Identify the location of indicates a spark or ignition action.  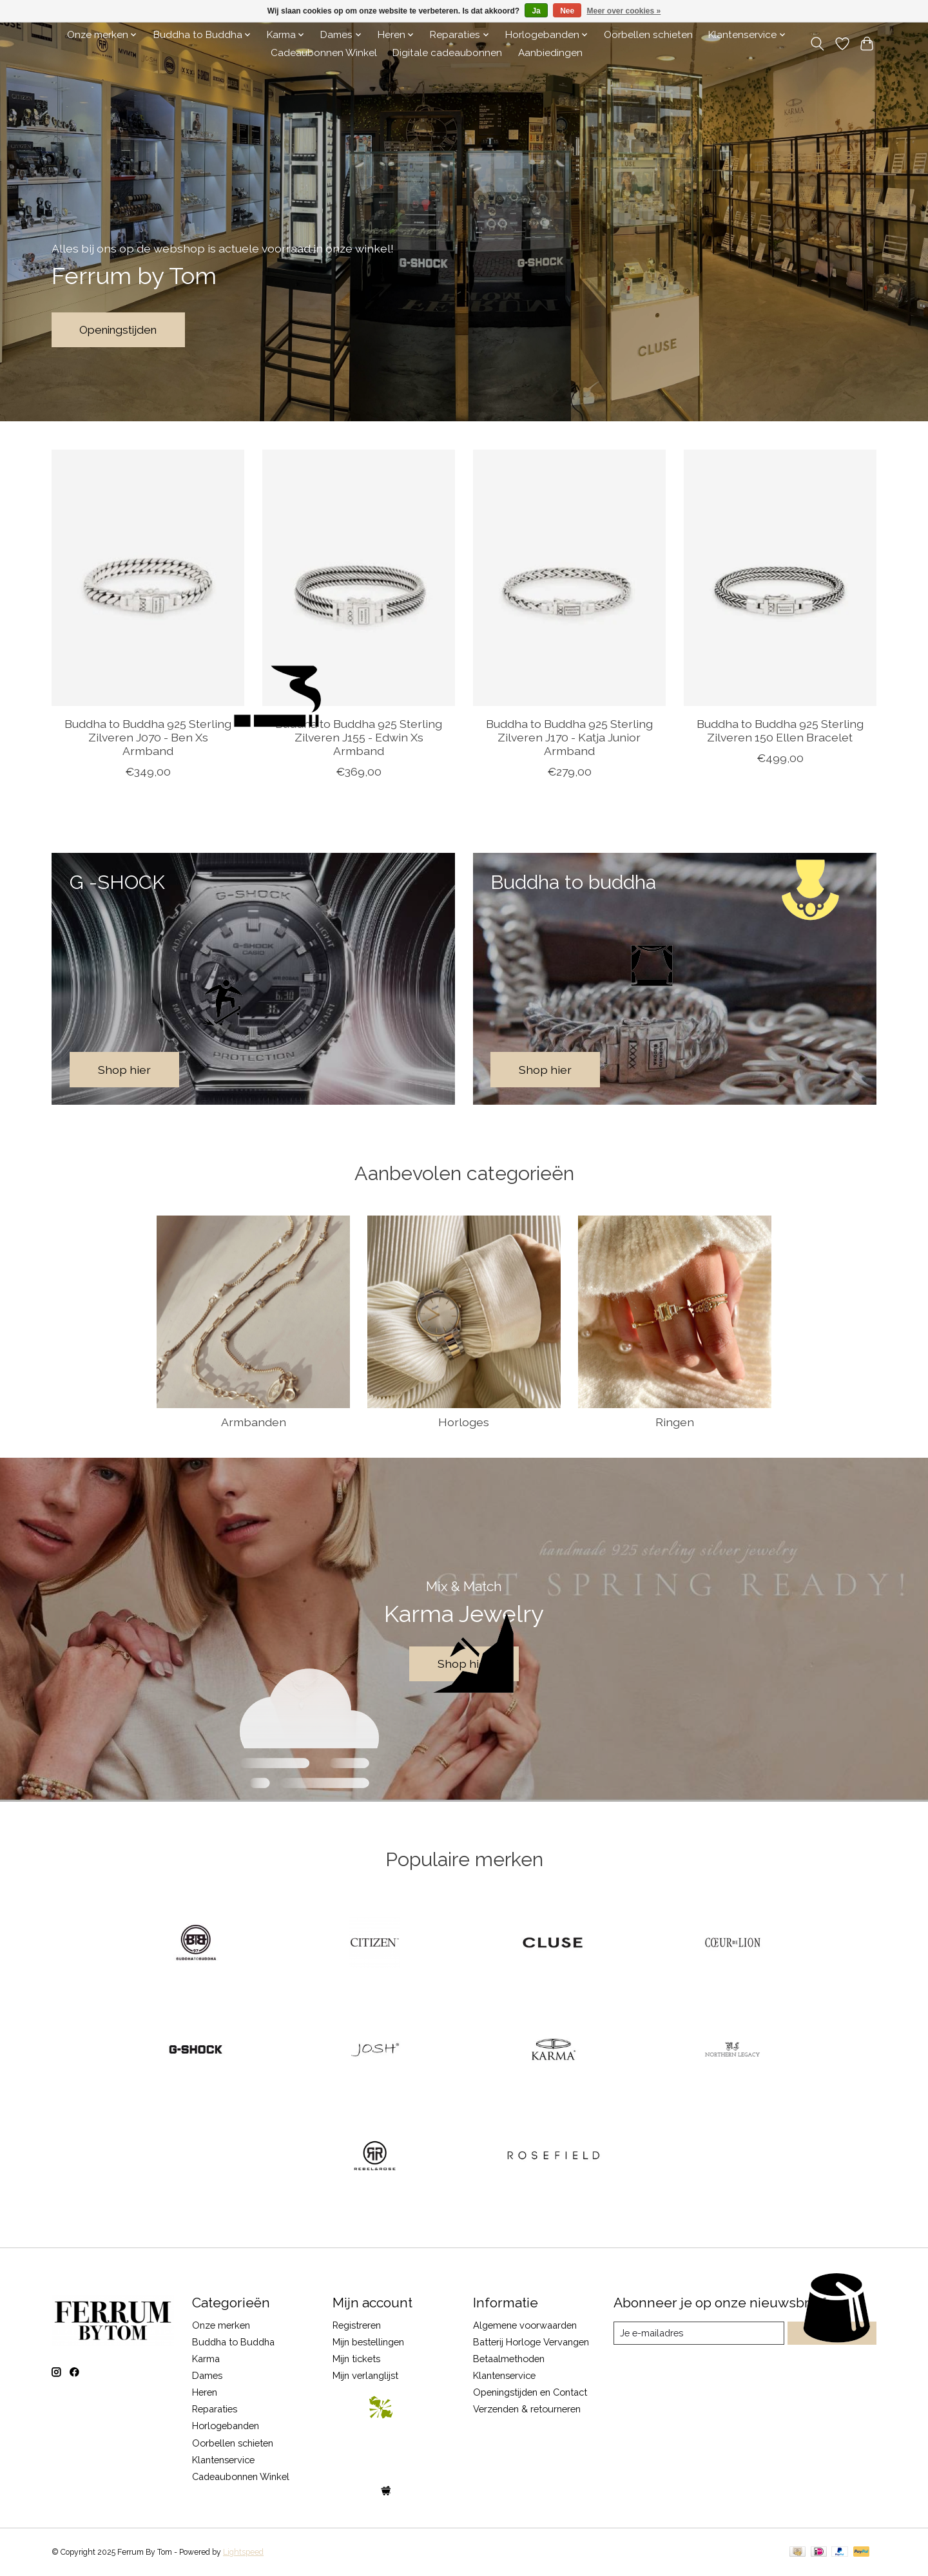
(381, 2407).